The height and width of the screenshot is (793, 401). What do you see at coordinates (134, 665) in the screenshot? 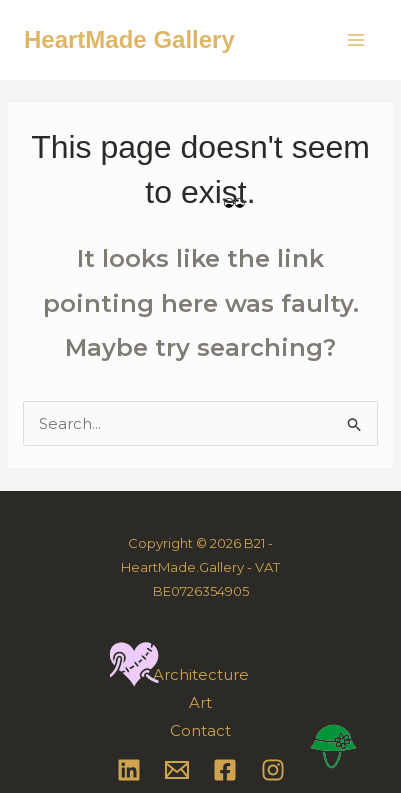
I see `indicates health regeneration or healing status` at bounding box center [134, 665].